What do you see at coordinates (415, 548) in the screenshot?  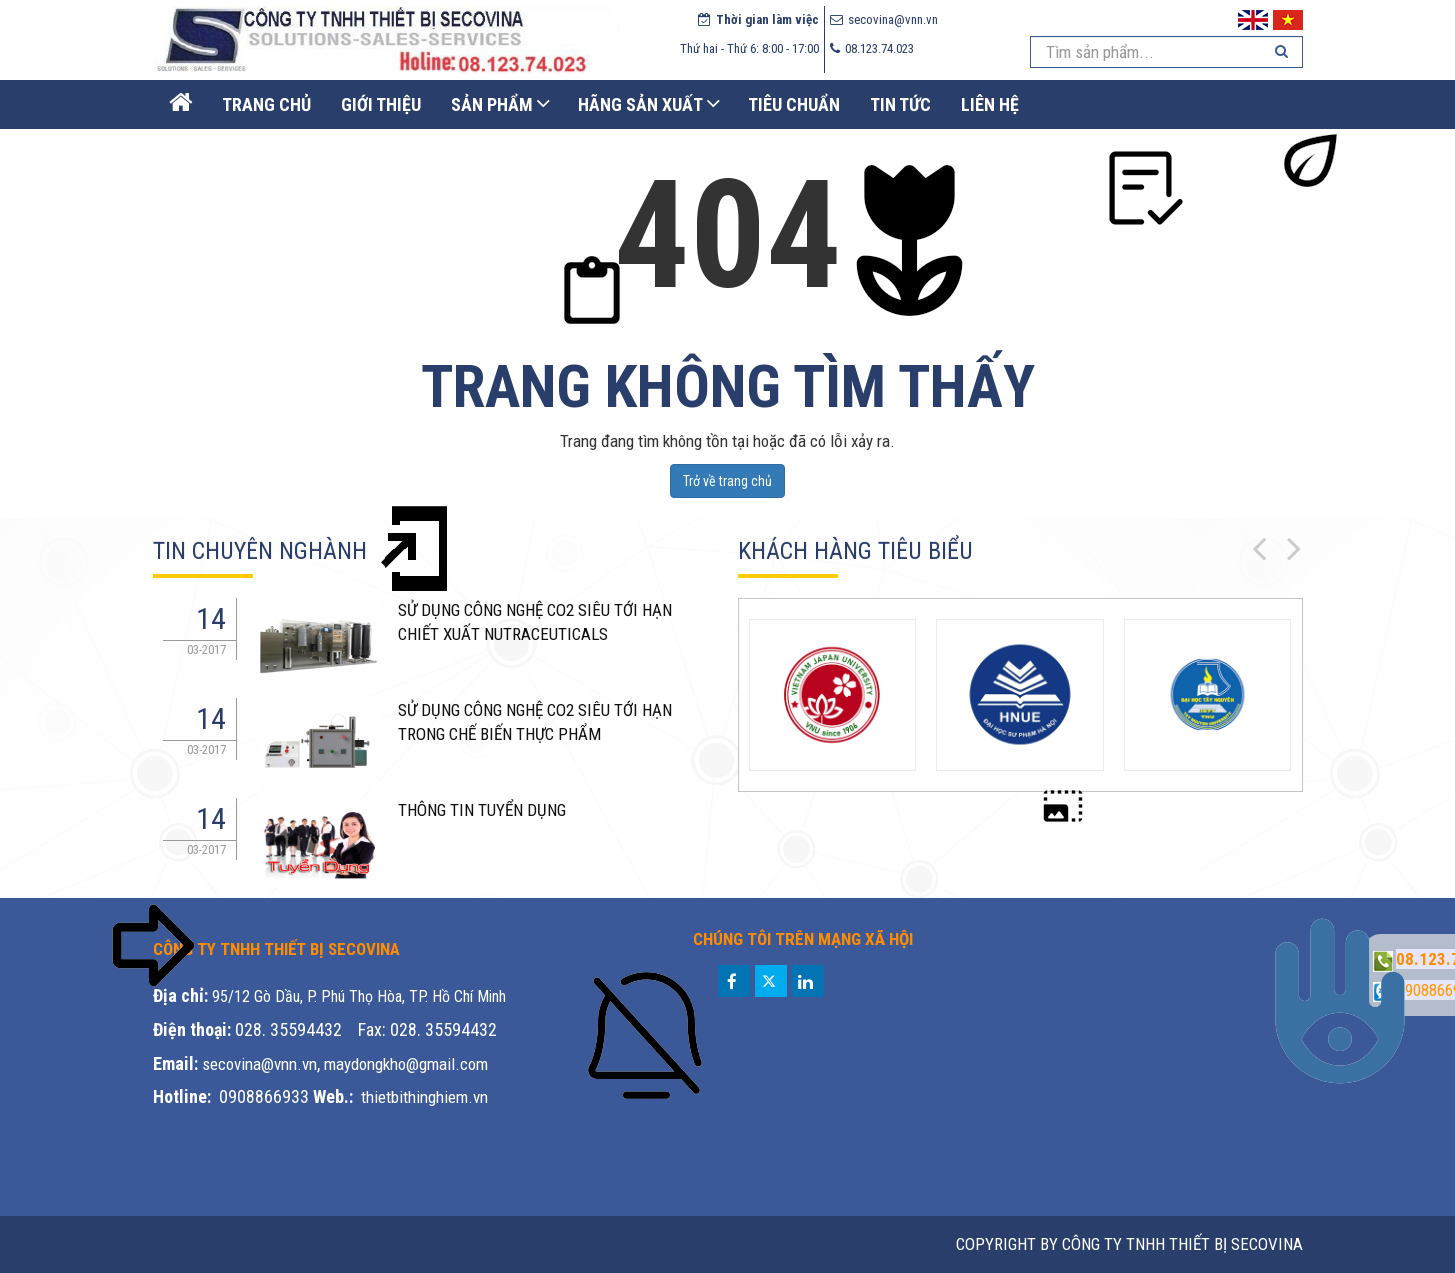 I see `add shortcut to home screen` at bounding box center [415, 548].